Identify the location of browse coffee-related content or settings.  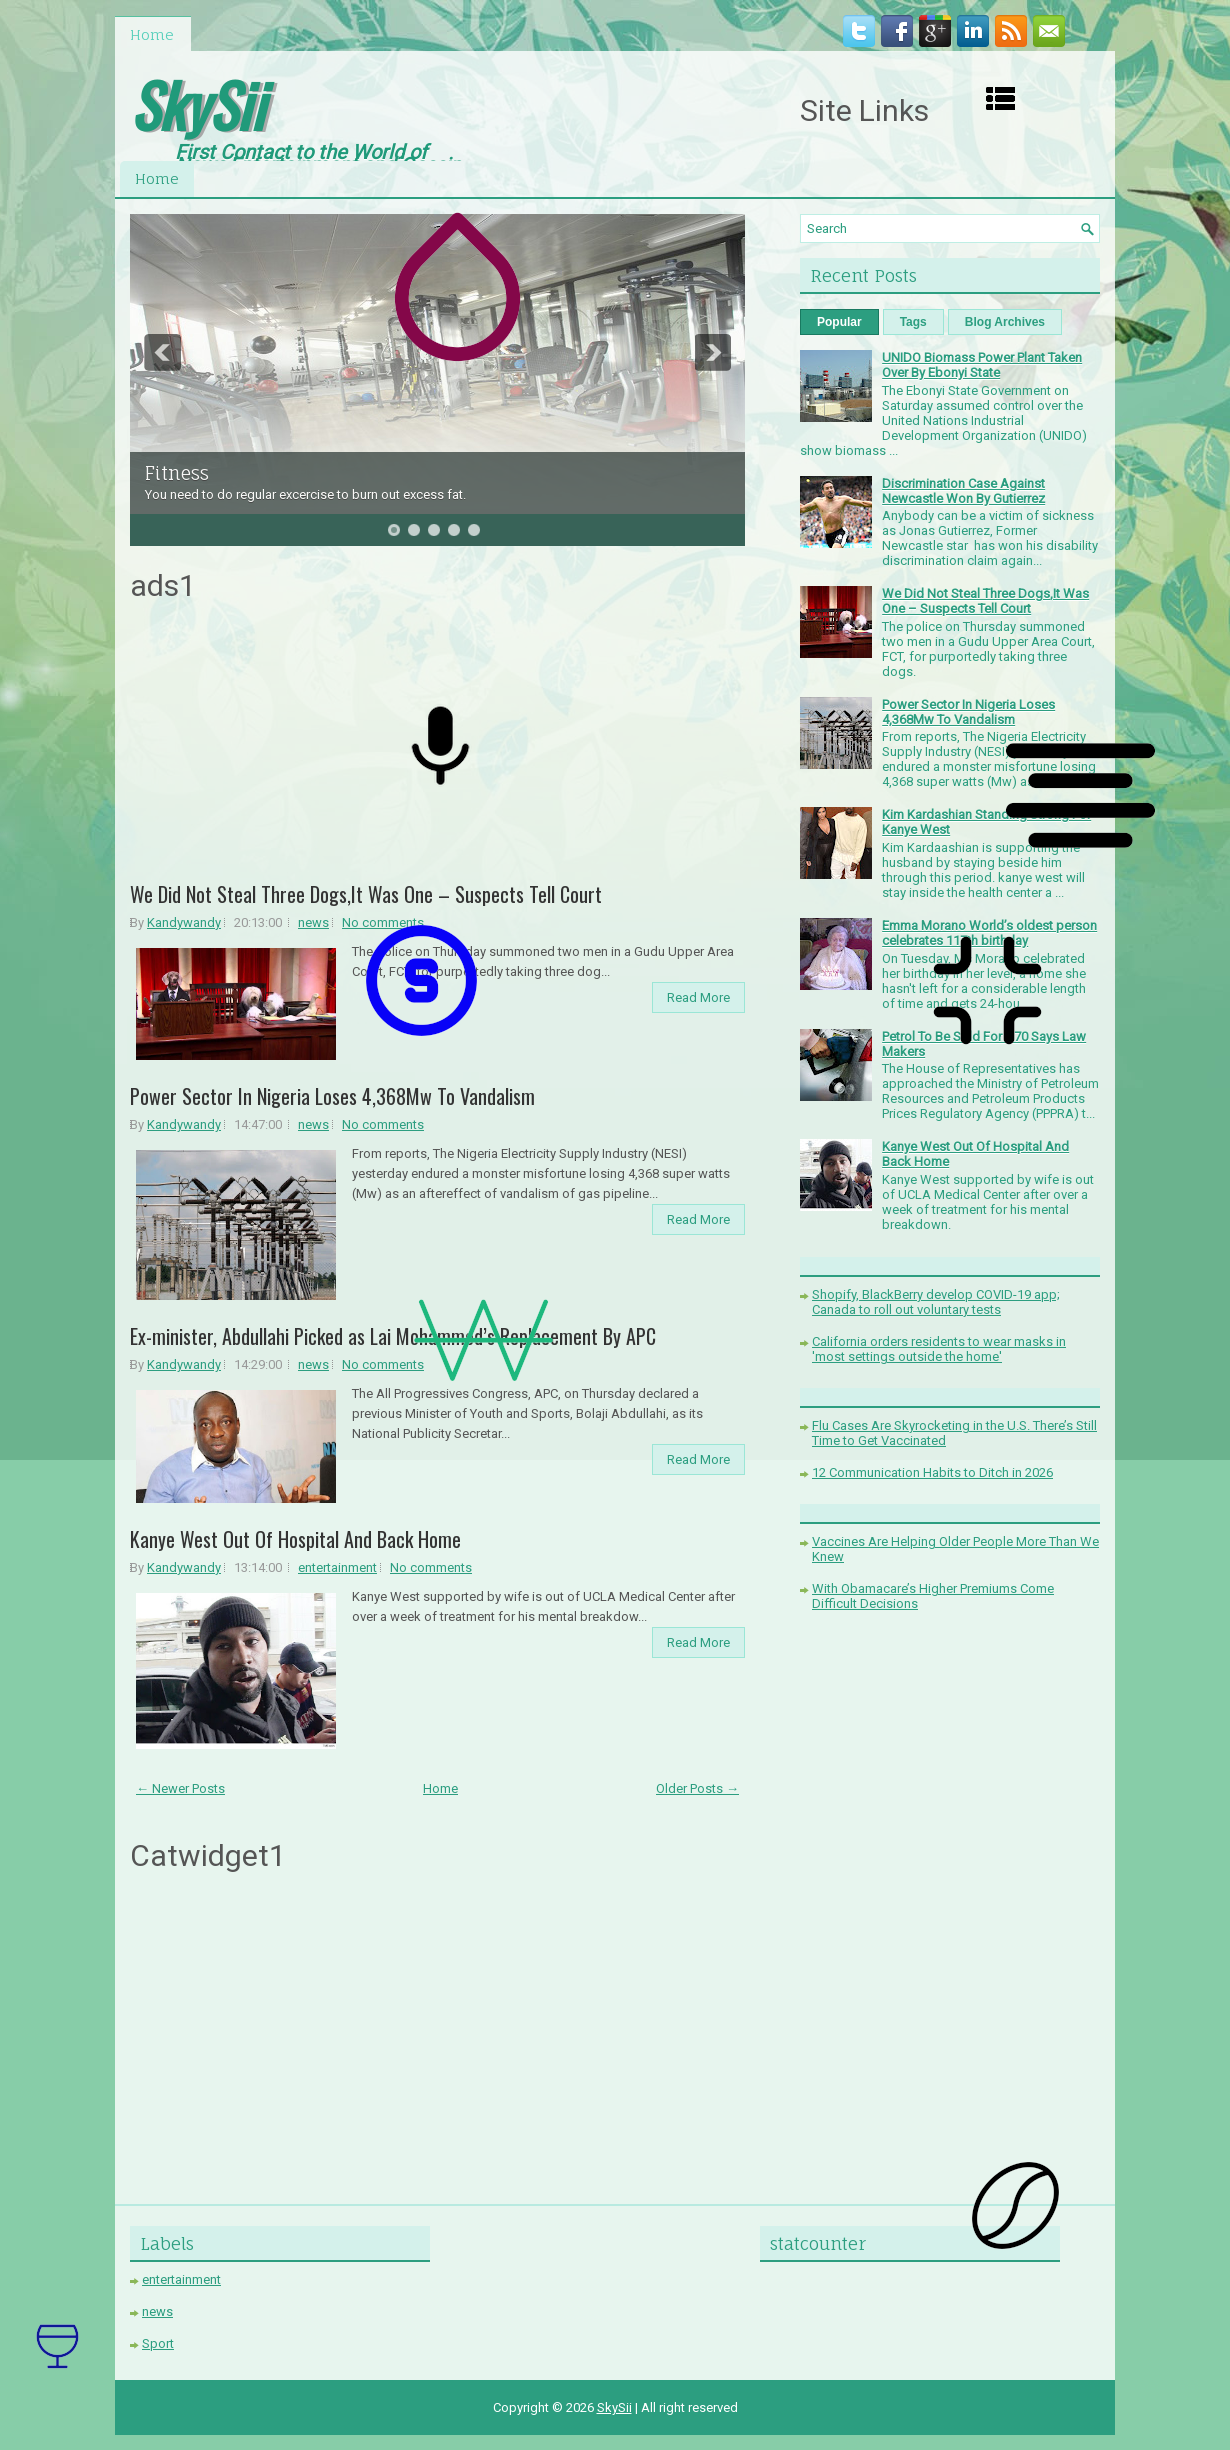
(1015, 2205).